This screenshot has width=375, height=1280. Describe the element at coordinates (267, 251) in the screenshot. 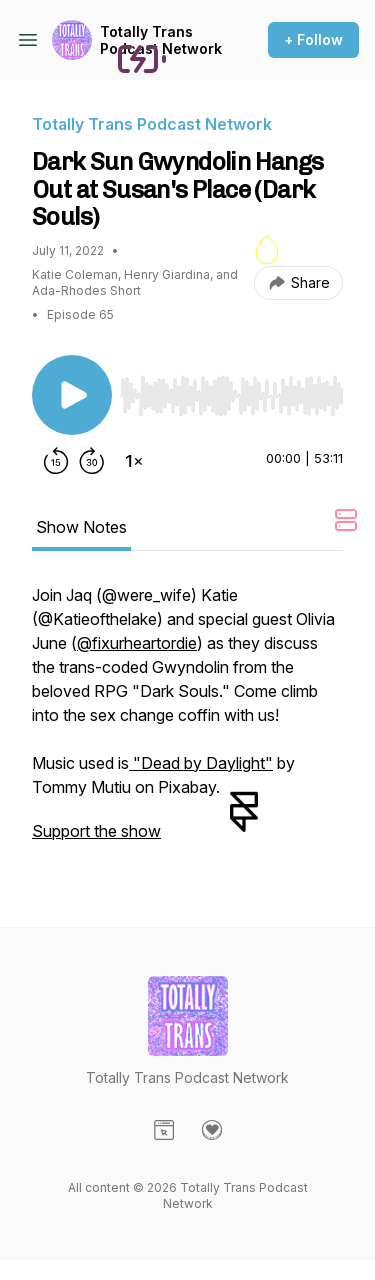

I see `indicates water or liquid content` at that location.